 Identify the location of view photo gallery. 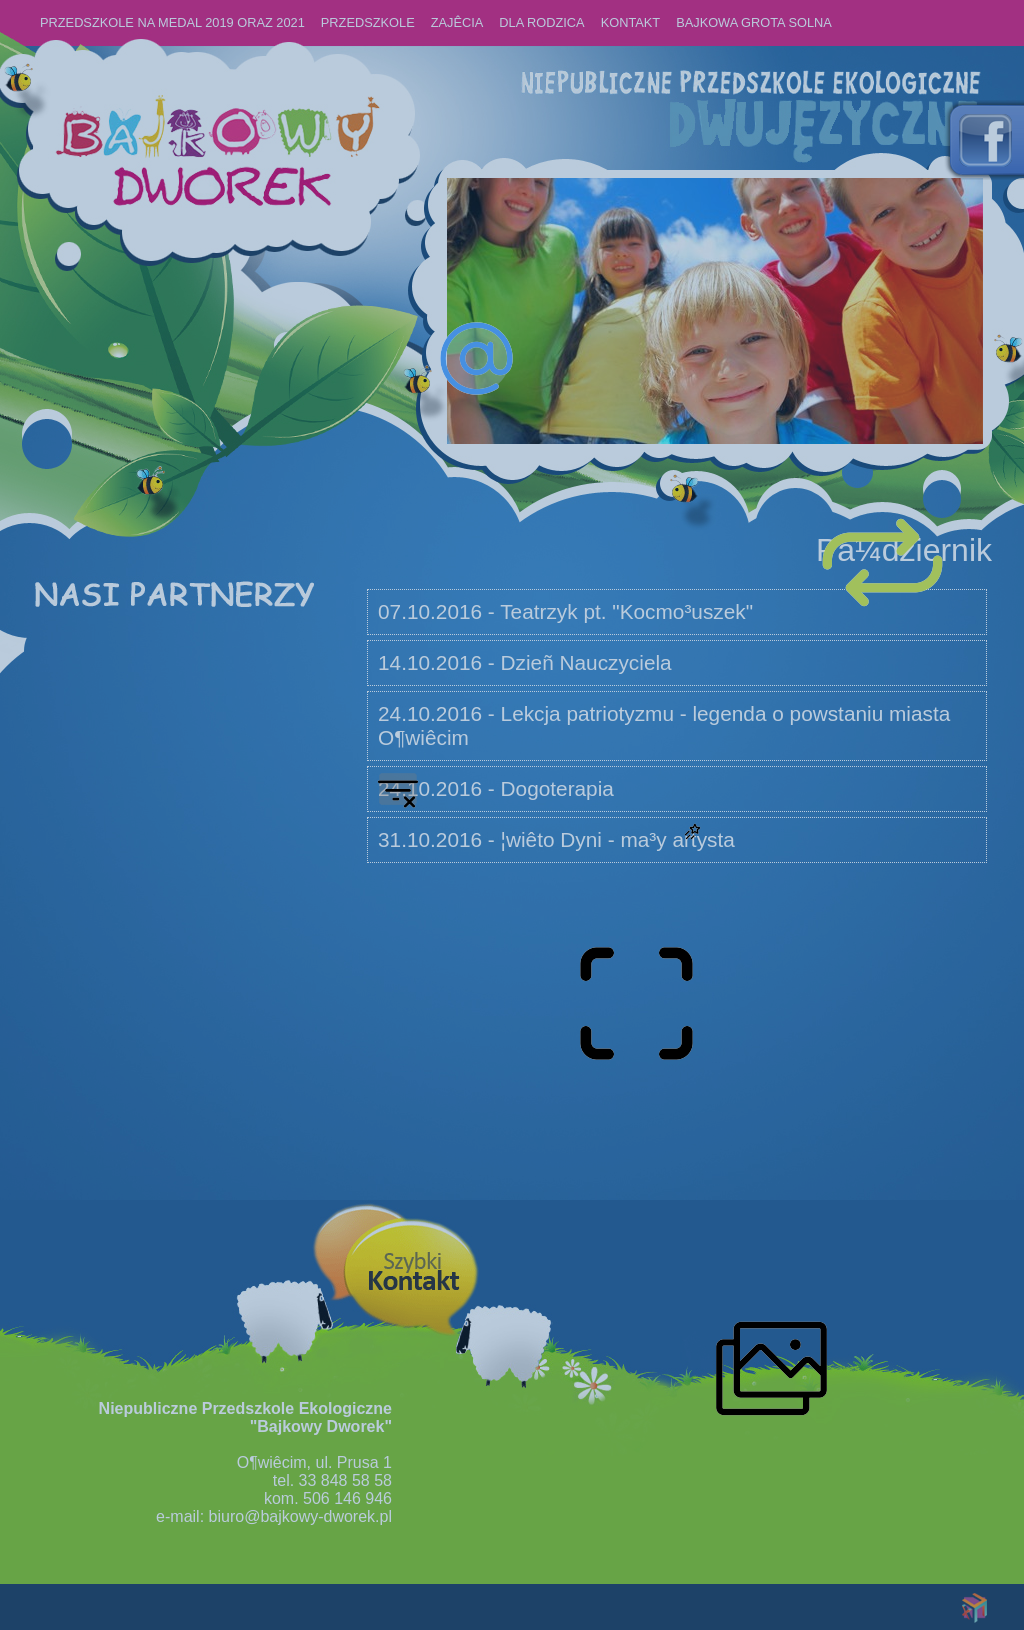
(771, 1368).